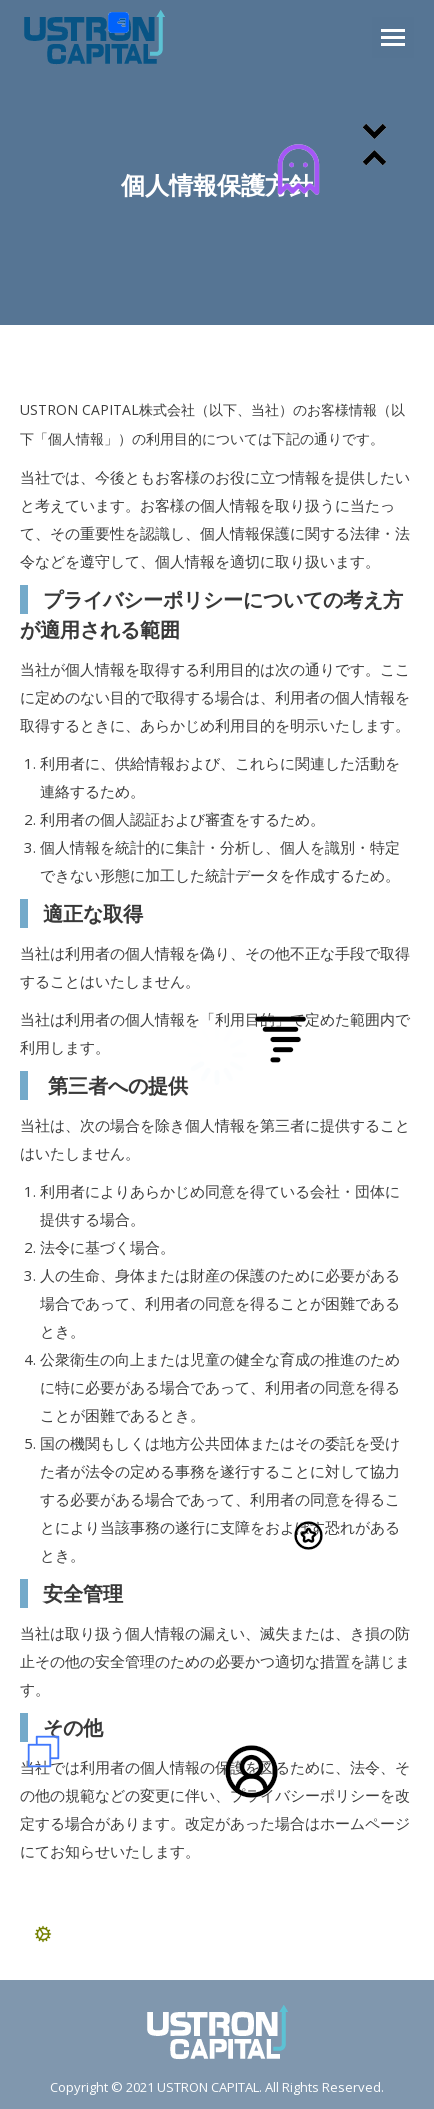 This screenshot has width=434, height=2109. Describe the element at coordinates (251, 1771) in the screenshot. I see `view your profile` at that location.